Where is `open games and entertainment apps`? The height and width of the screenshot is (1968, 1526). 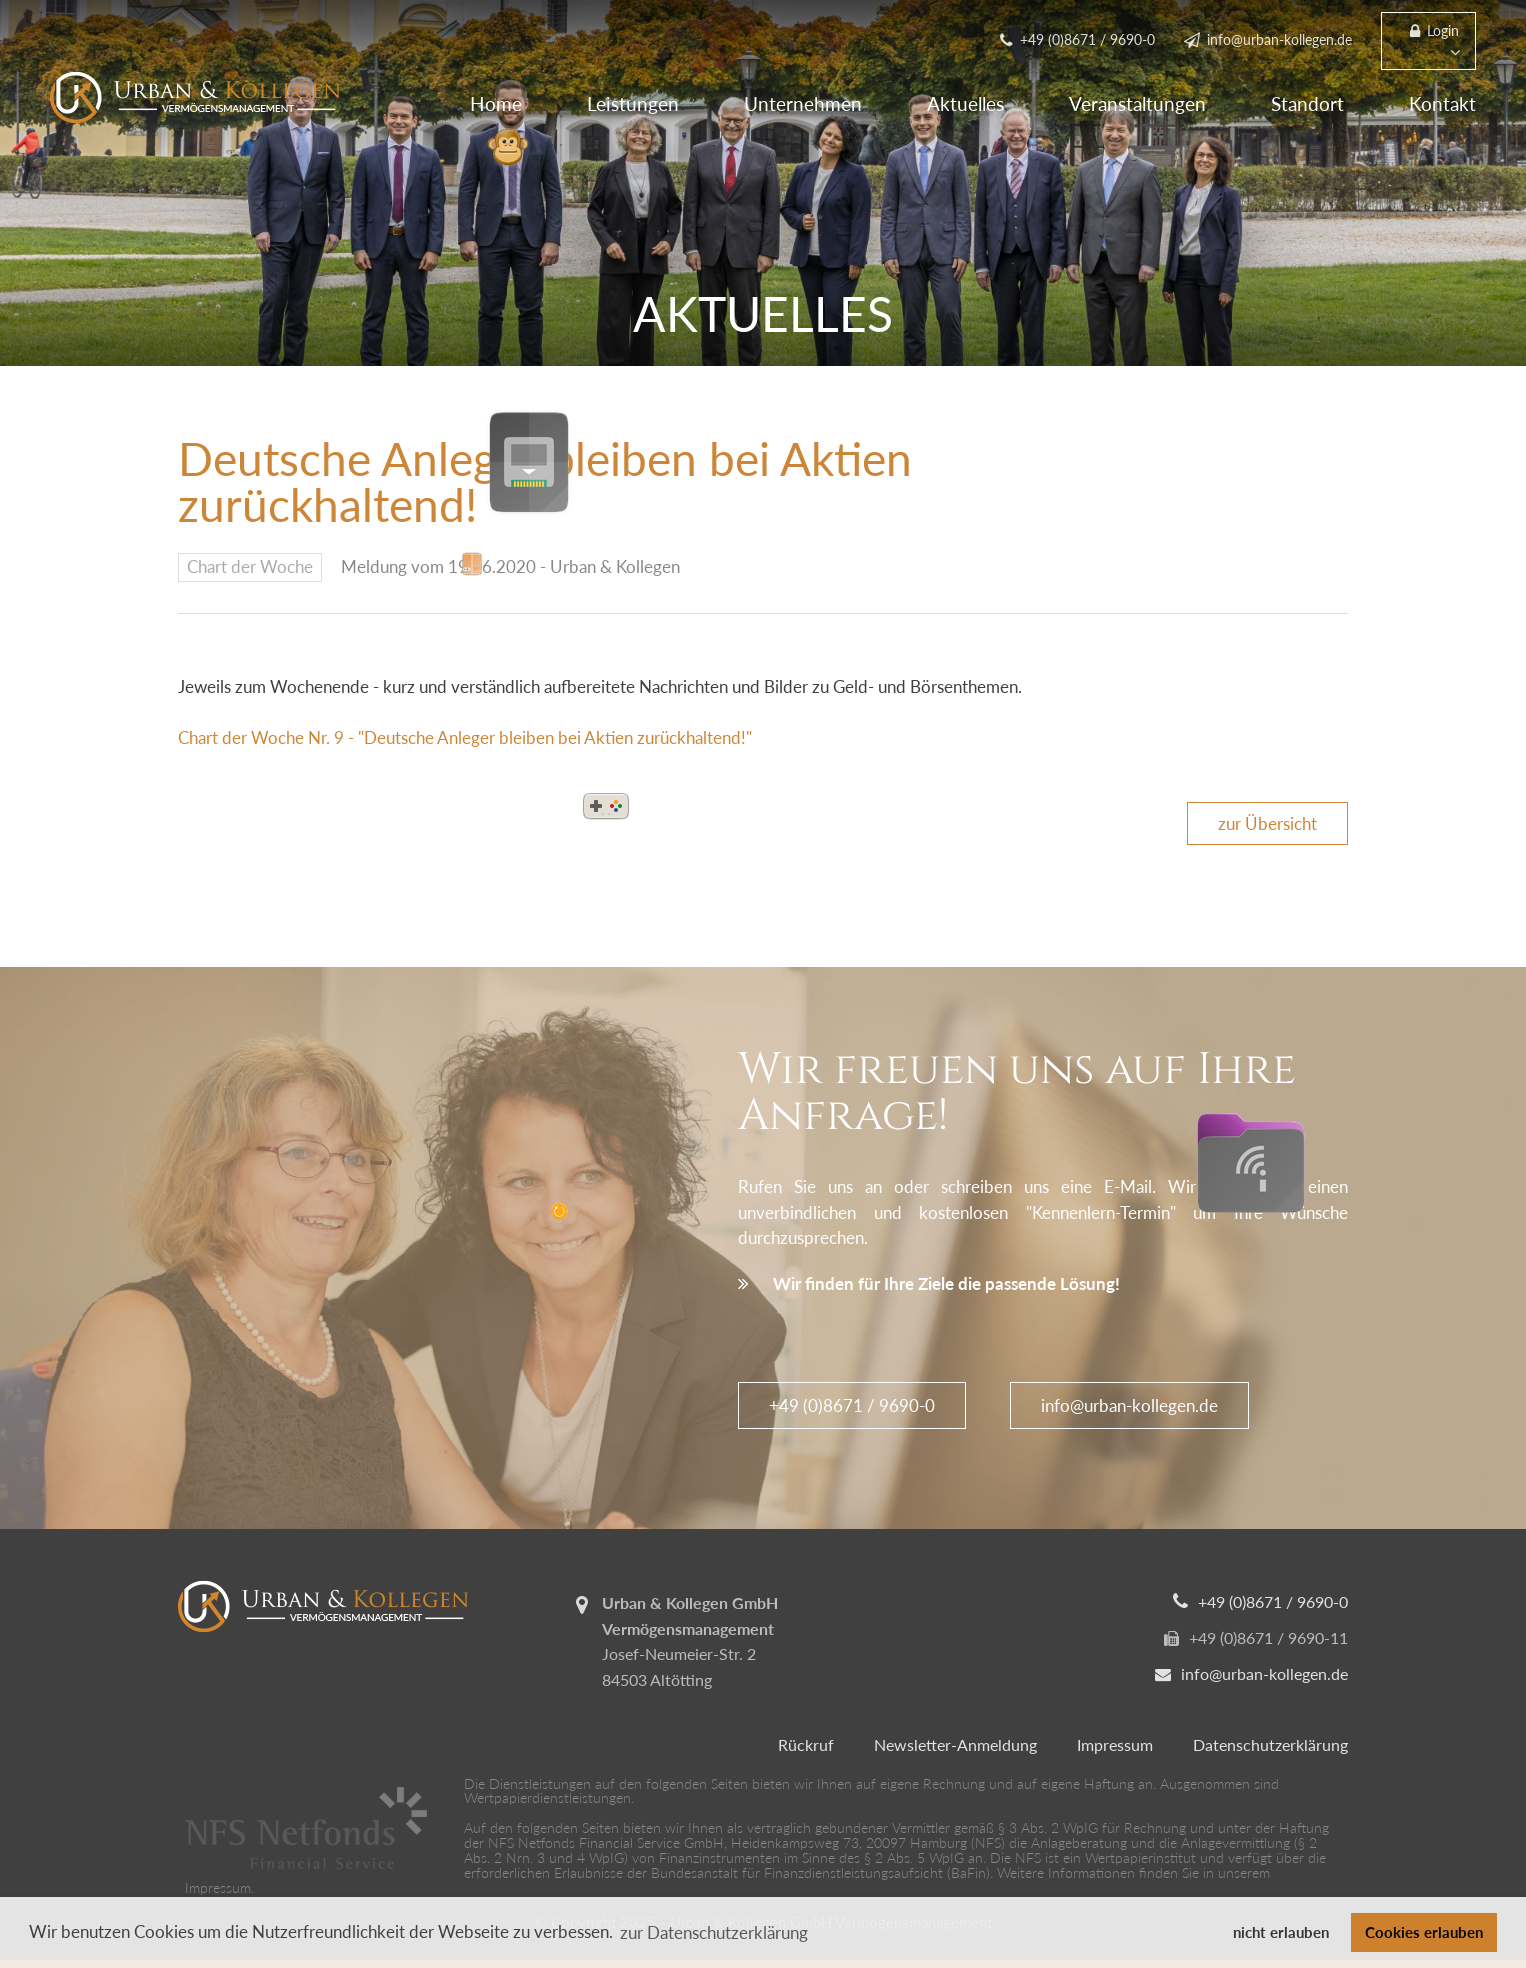 open games and entertainment apps is located at coordinates (606, 806).